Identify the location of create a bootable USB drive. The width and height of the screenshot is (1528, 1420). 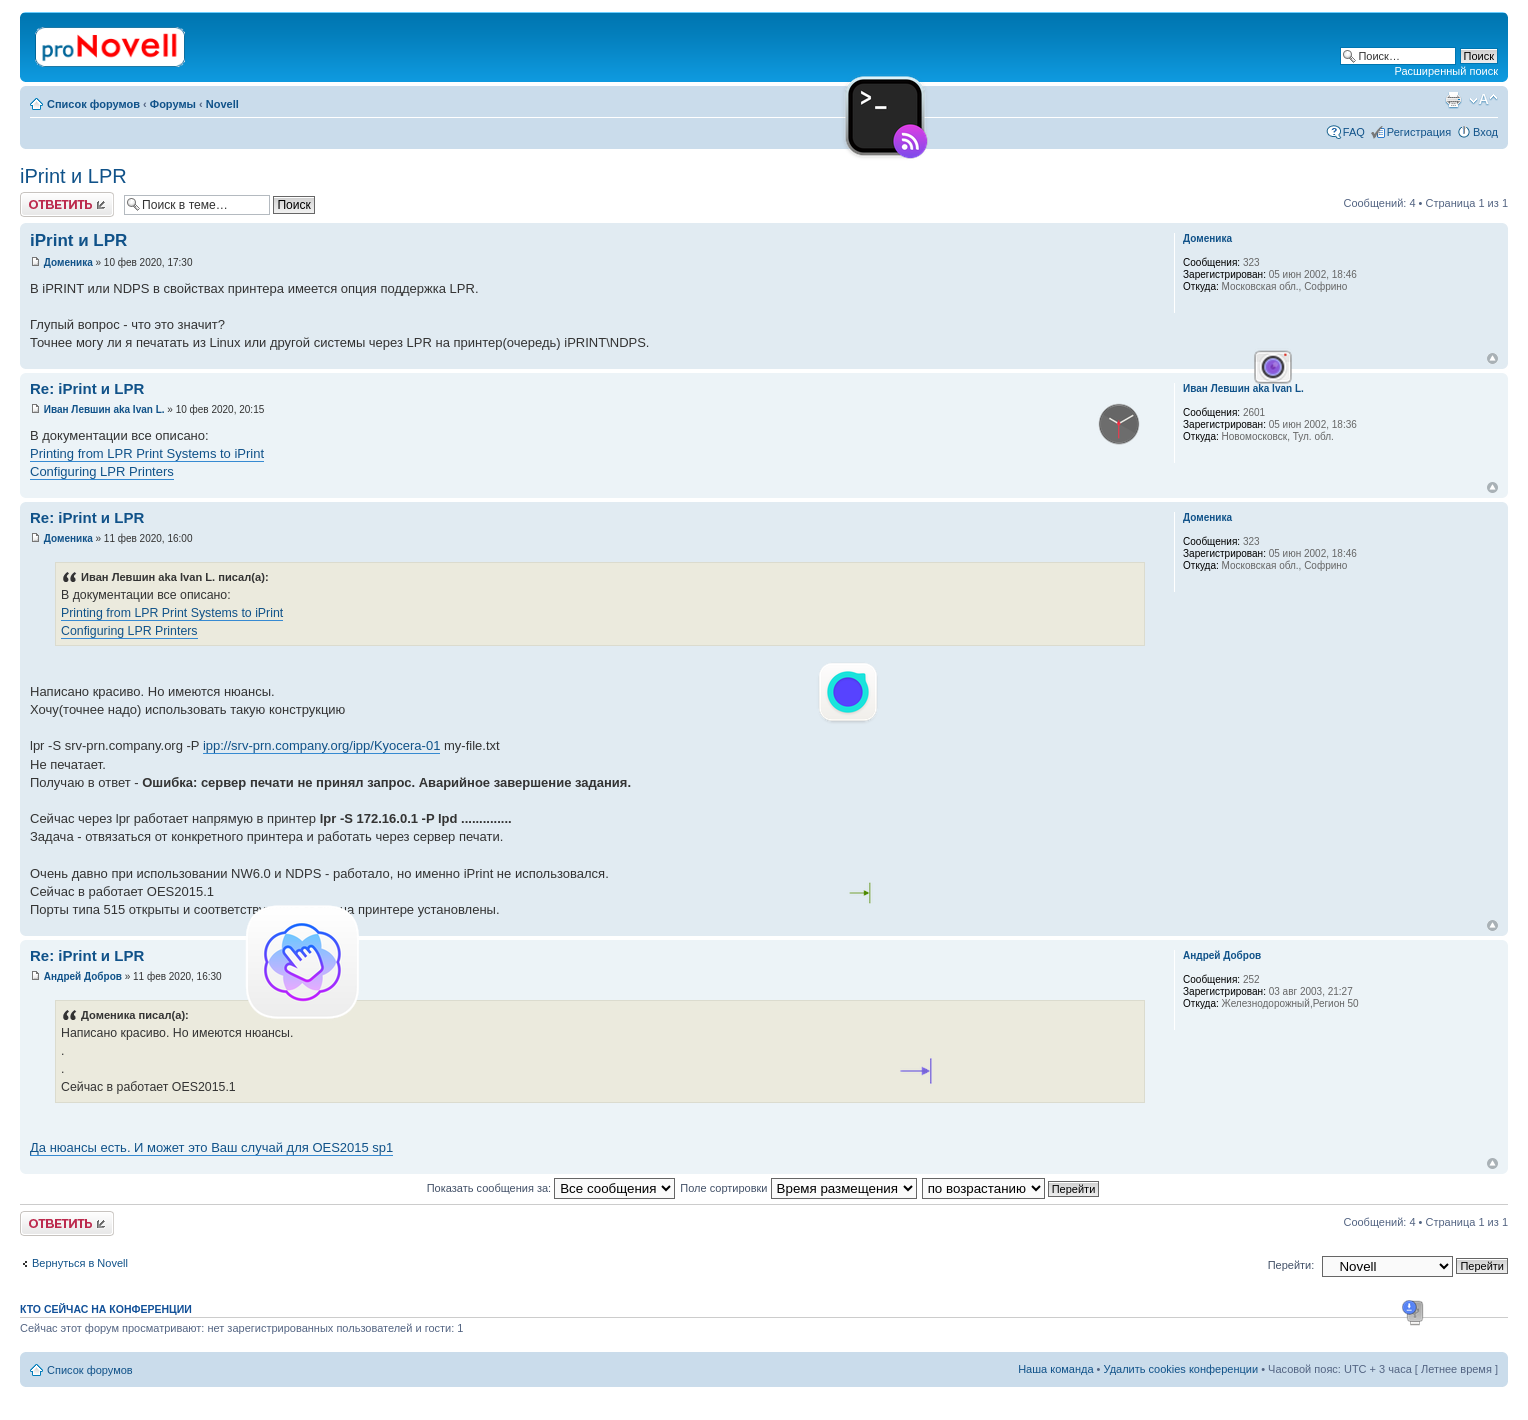
(1415, 1313).